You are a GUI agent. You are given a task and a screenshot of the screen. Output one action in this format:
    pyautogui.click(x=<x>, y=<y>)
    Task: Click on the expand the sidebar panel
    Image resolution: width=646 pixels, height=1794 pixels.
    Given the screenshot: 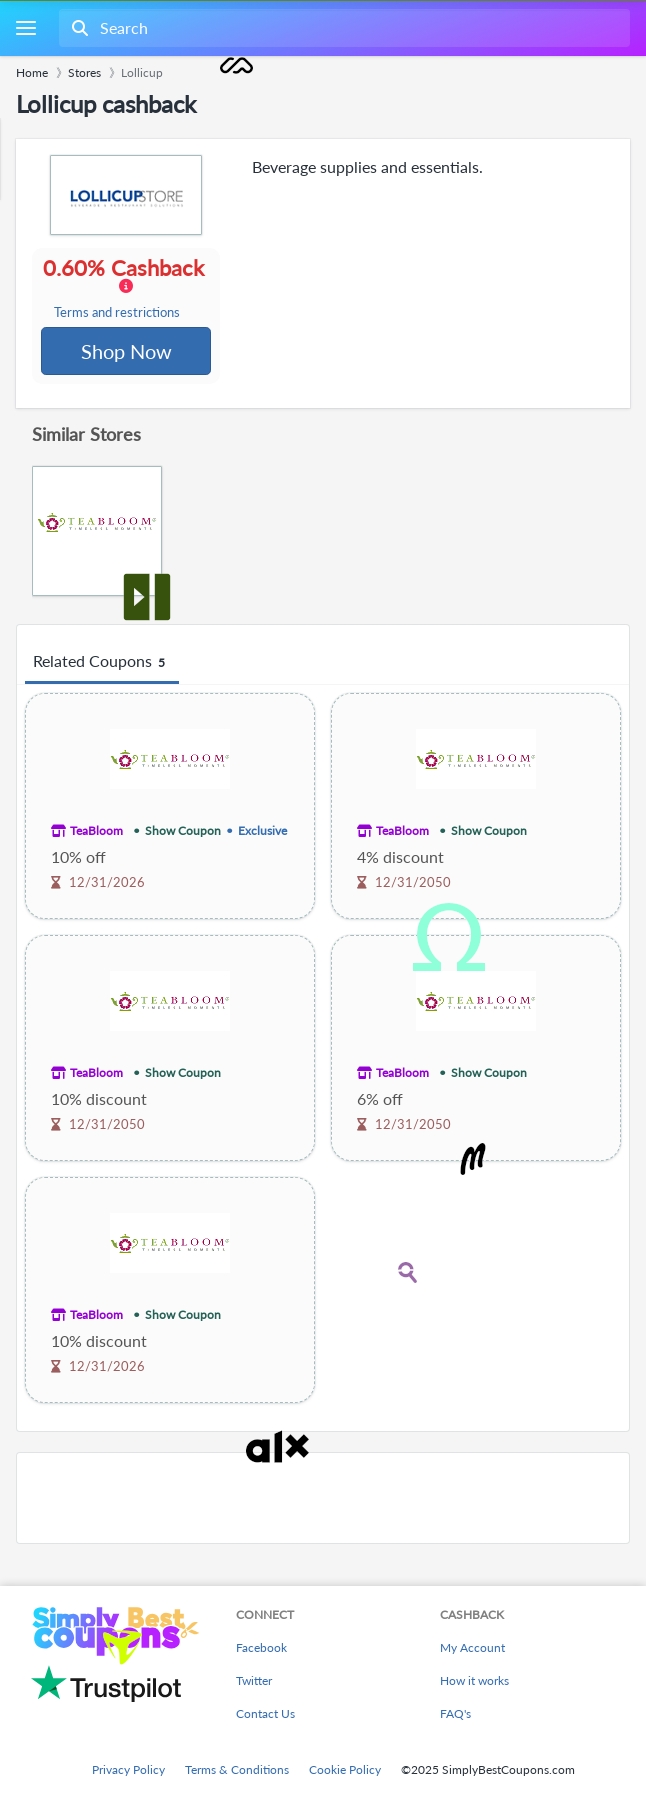 What is the action you would take?
    pyautogui.click(x=147, y=597)
    